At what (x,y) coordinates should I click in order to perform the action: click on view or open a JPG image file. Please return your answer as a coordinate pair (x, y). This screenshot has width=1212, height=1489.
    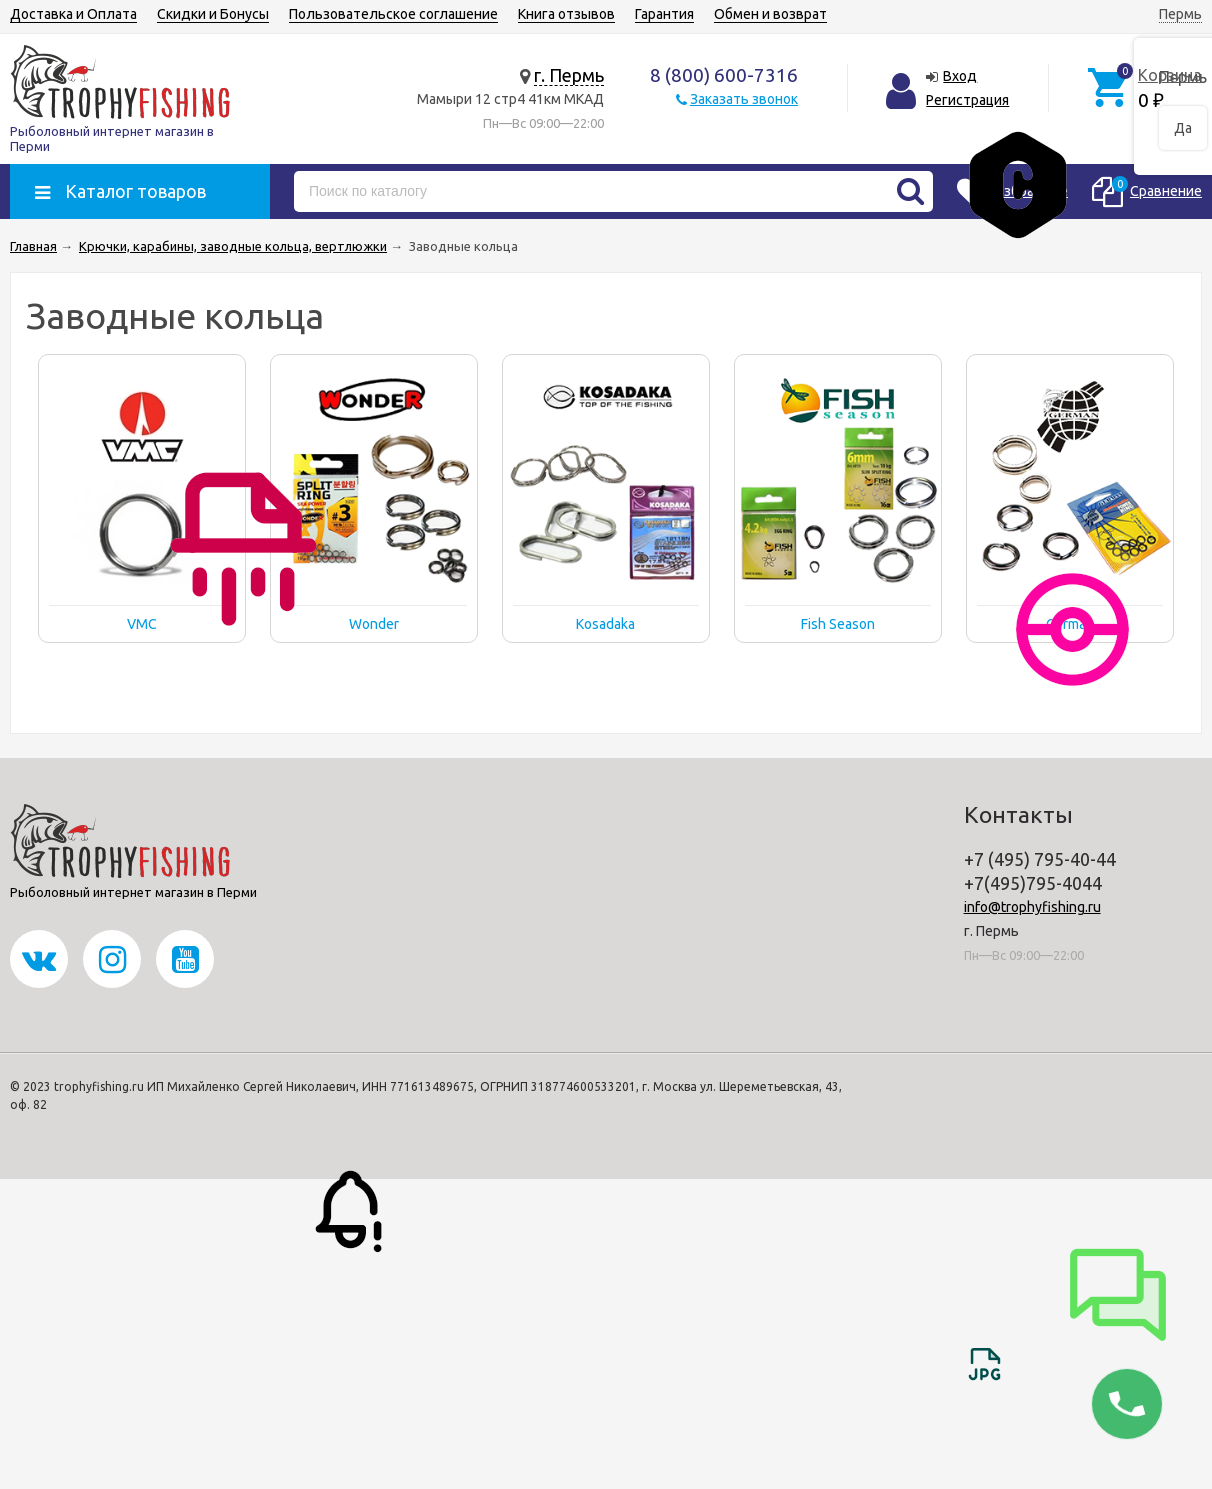
    Looking at the image, I should click on (985, 1365).